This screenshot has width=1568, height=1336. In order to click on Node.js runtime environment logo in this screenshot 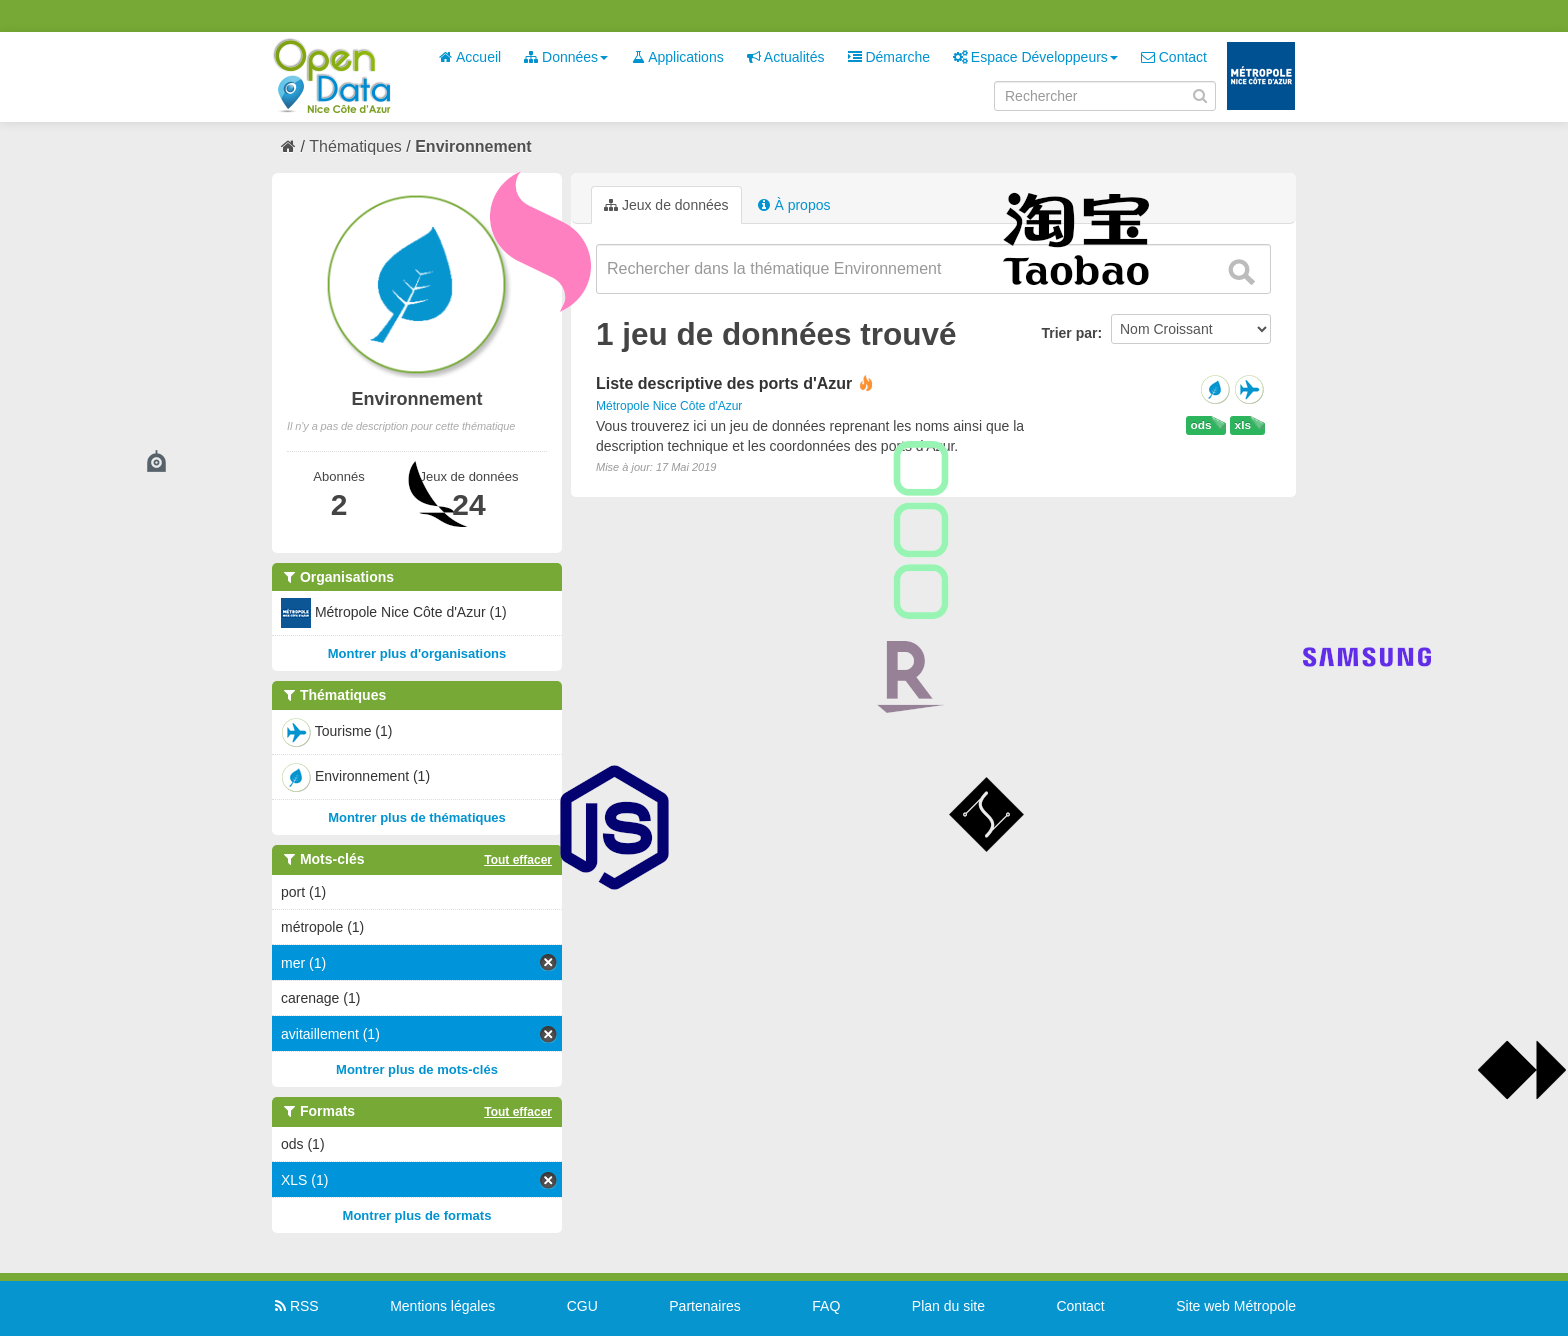, I will do `click(614, 827)`.